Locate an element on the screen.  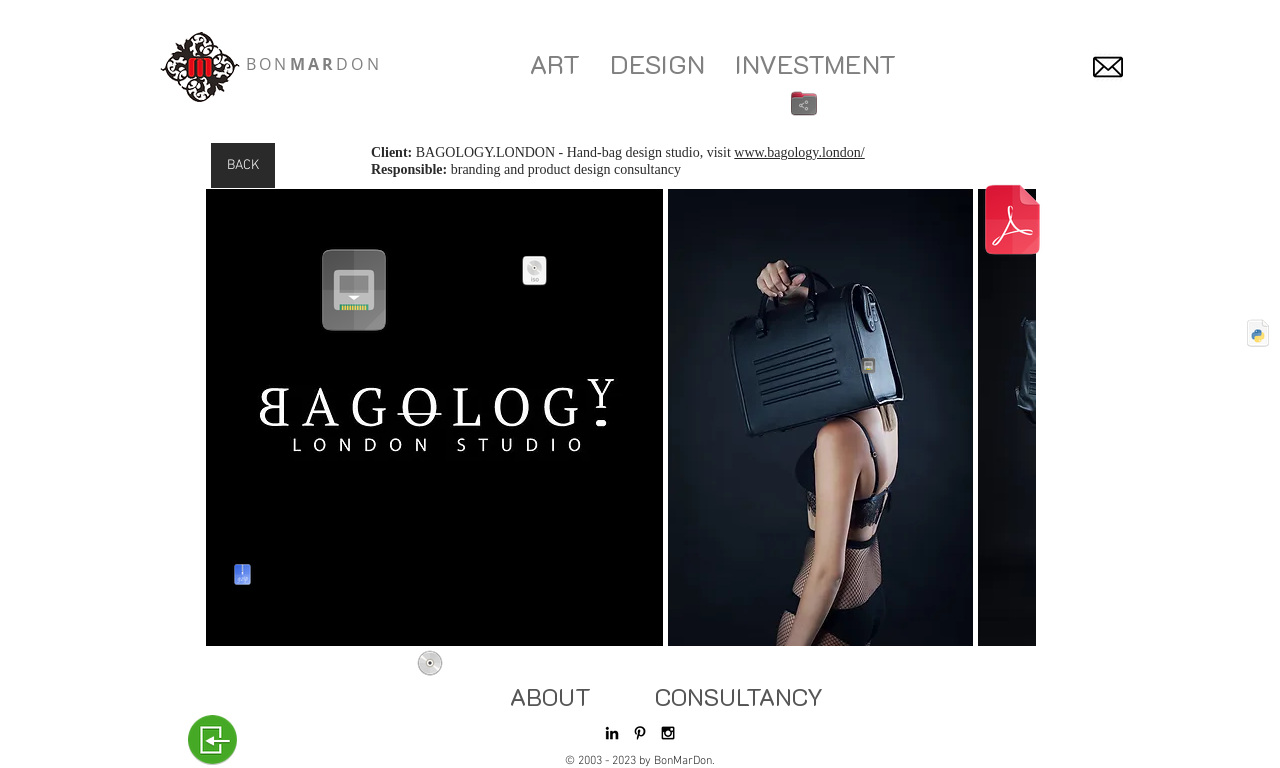
a python script or source code file is located at coordinates (1258, 333).